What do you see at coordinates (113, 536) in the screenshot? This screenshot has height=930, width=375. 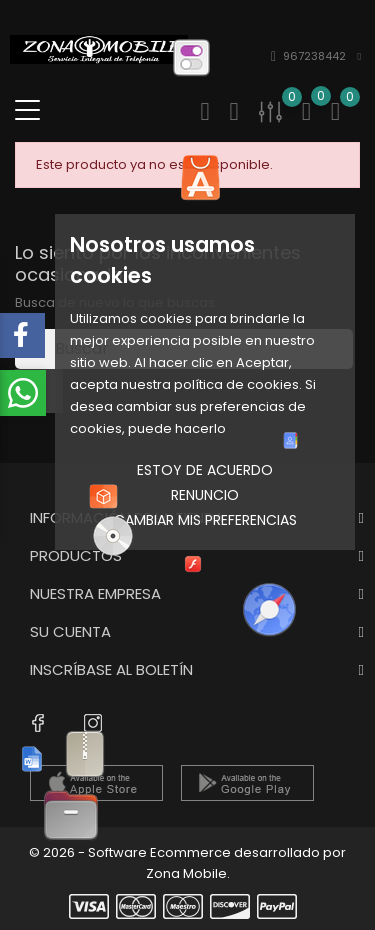 I see `indicates a CD, DVD, or optical disc drive` at bounding box center [113, 536].